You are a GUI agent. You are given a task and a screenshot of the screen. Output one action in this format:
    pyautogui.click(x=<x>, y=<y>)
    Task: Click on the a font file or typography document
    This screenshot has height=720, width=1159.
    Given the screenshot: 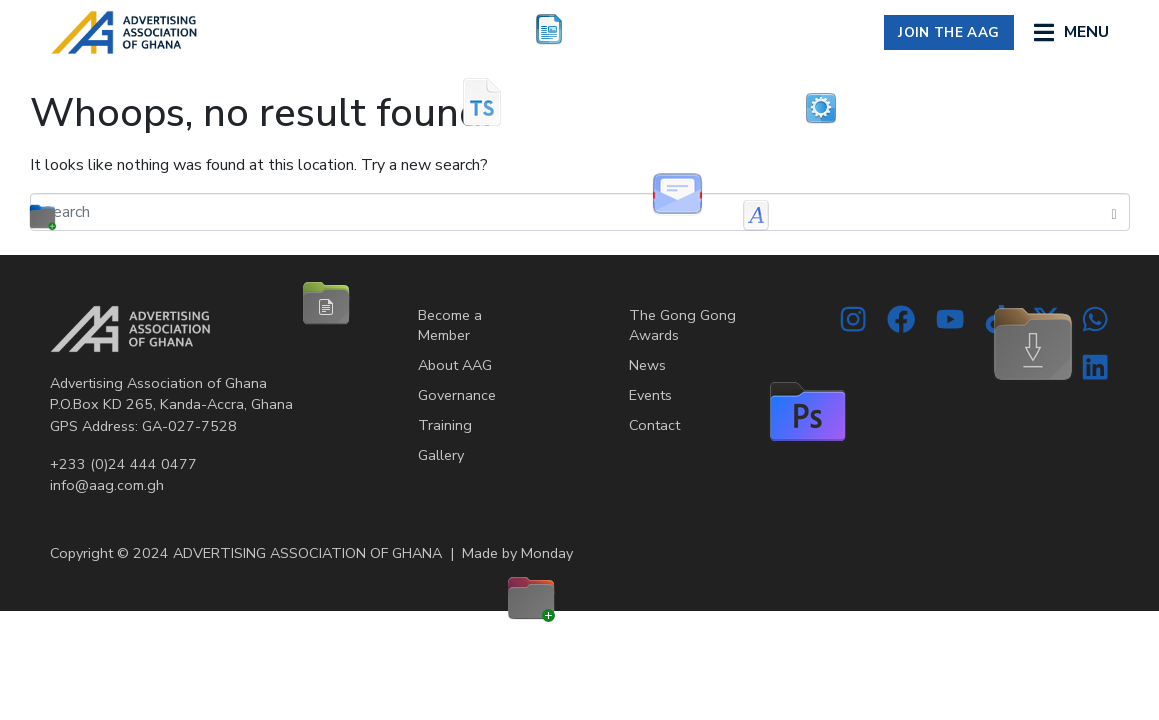 What is the action you would take?
    pyautogui.click(x=756, y=215)
    